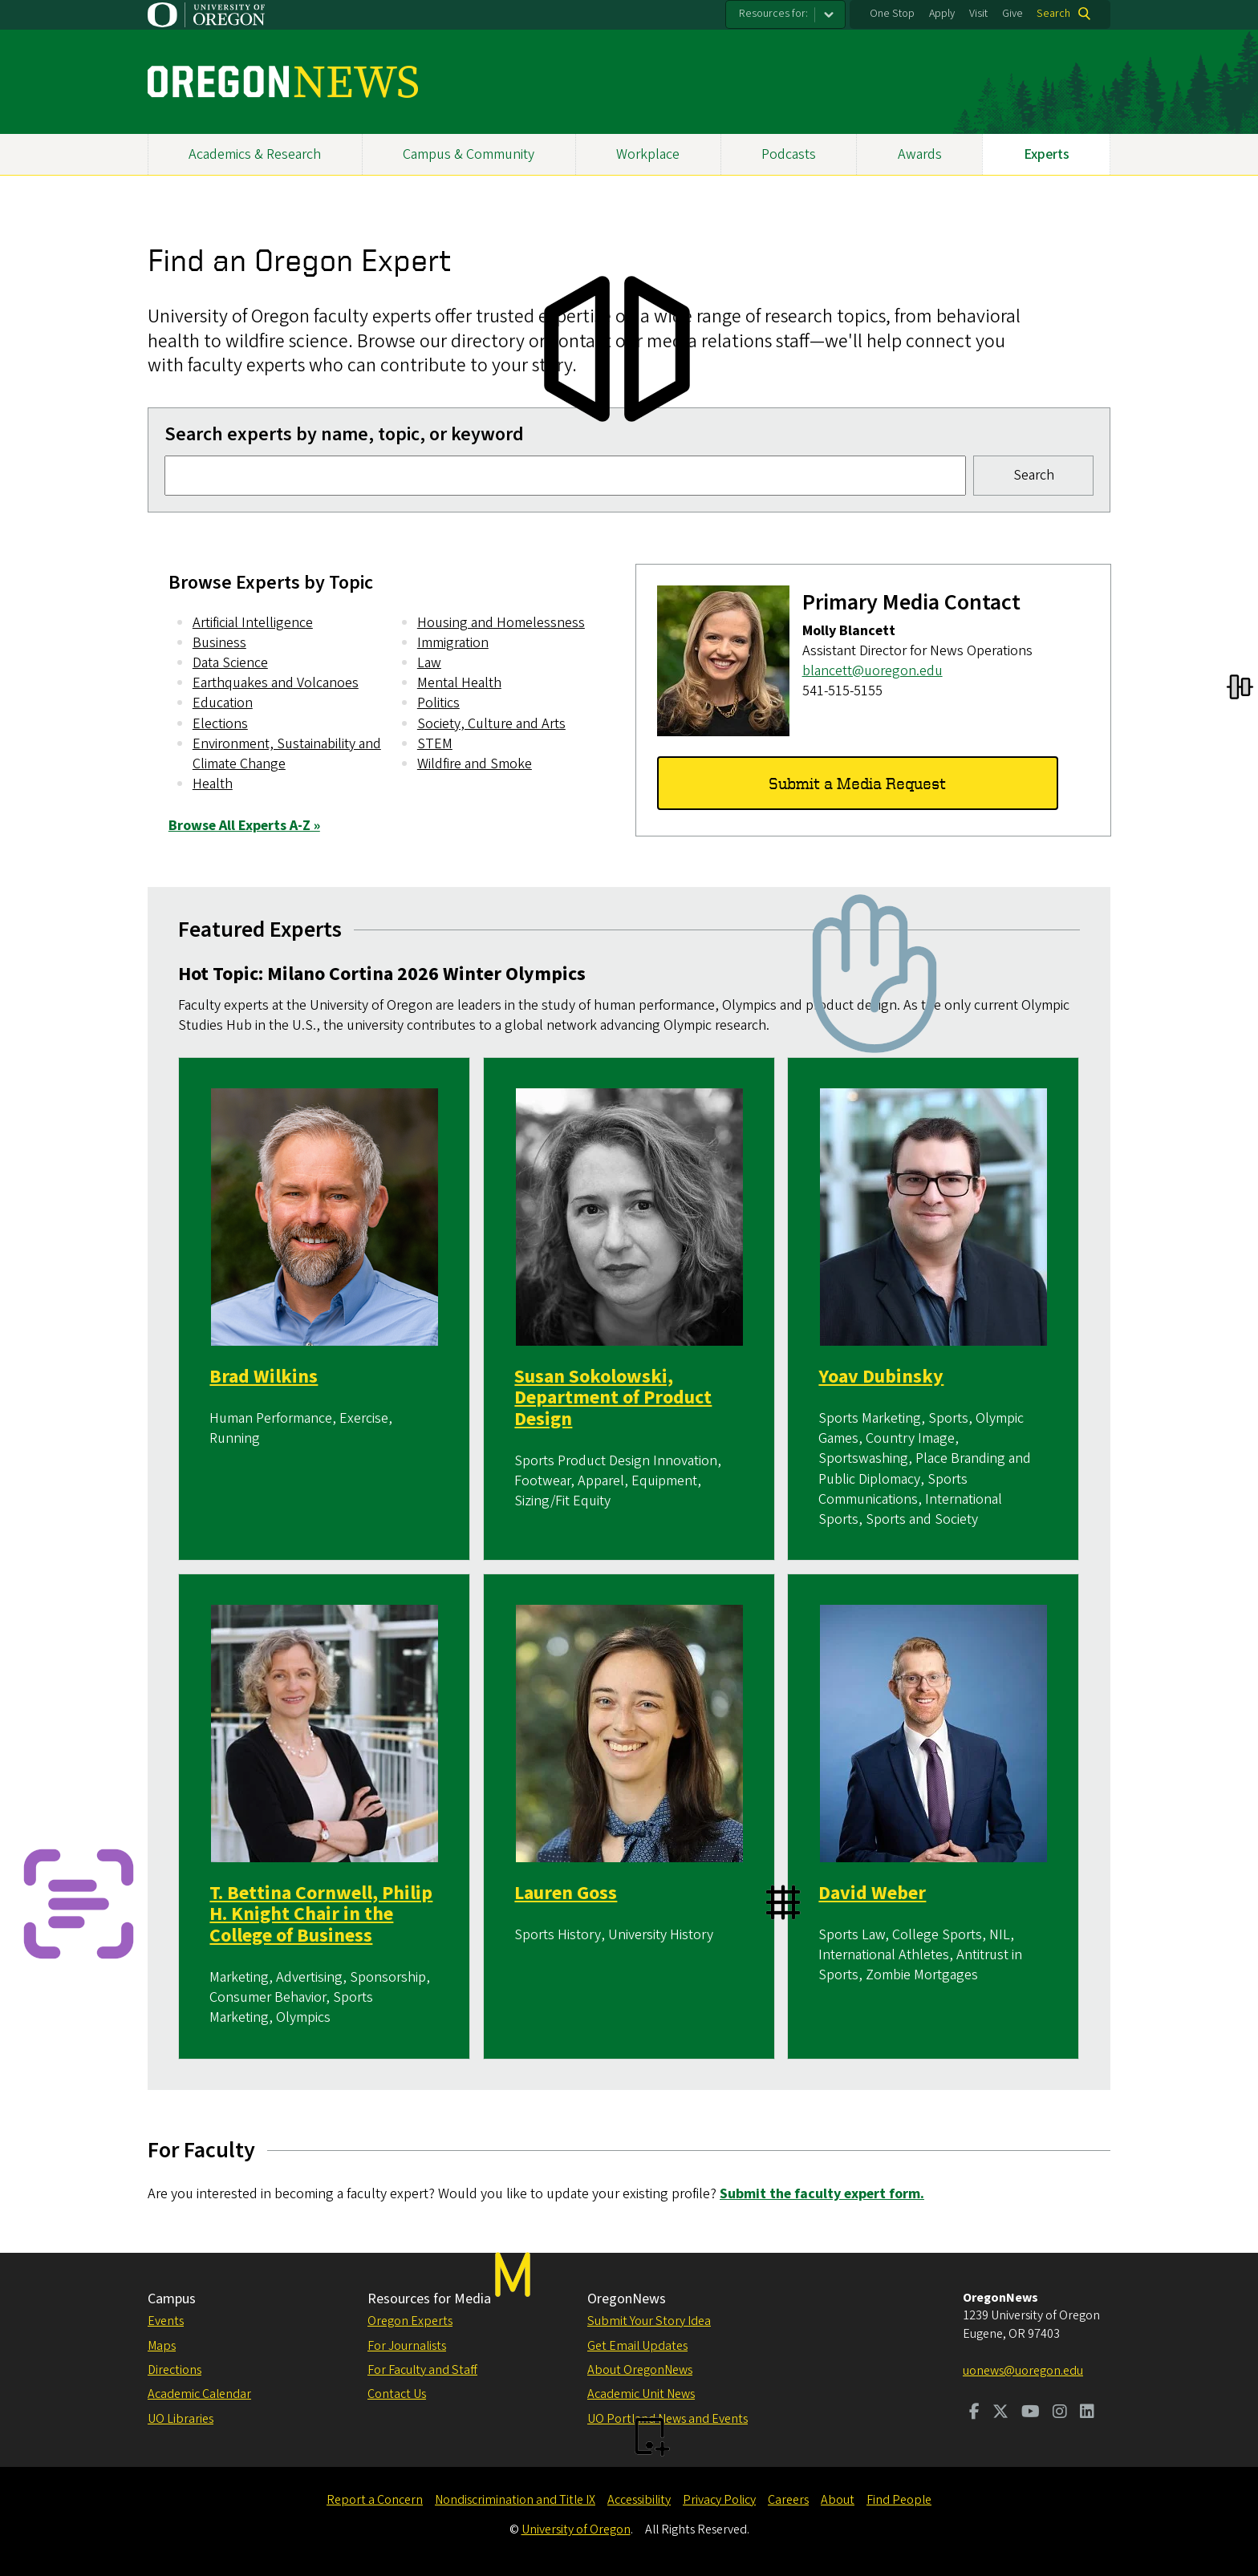 The height and width of the screenshot is (2576, 1258). Describe the element at coordinates (617, 349) in the screenshot. I see `MetaBrainz logo` at that location.